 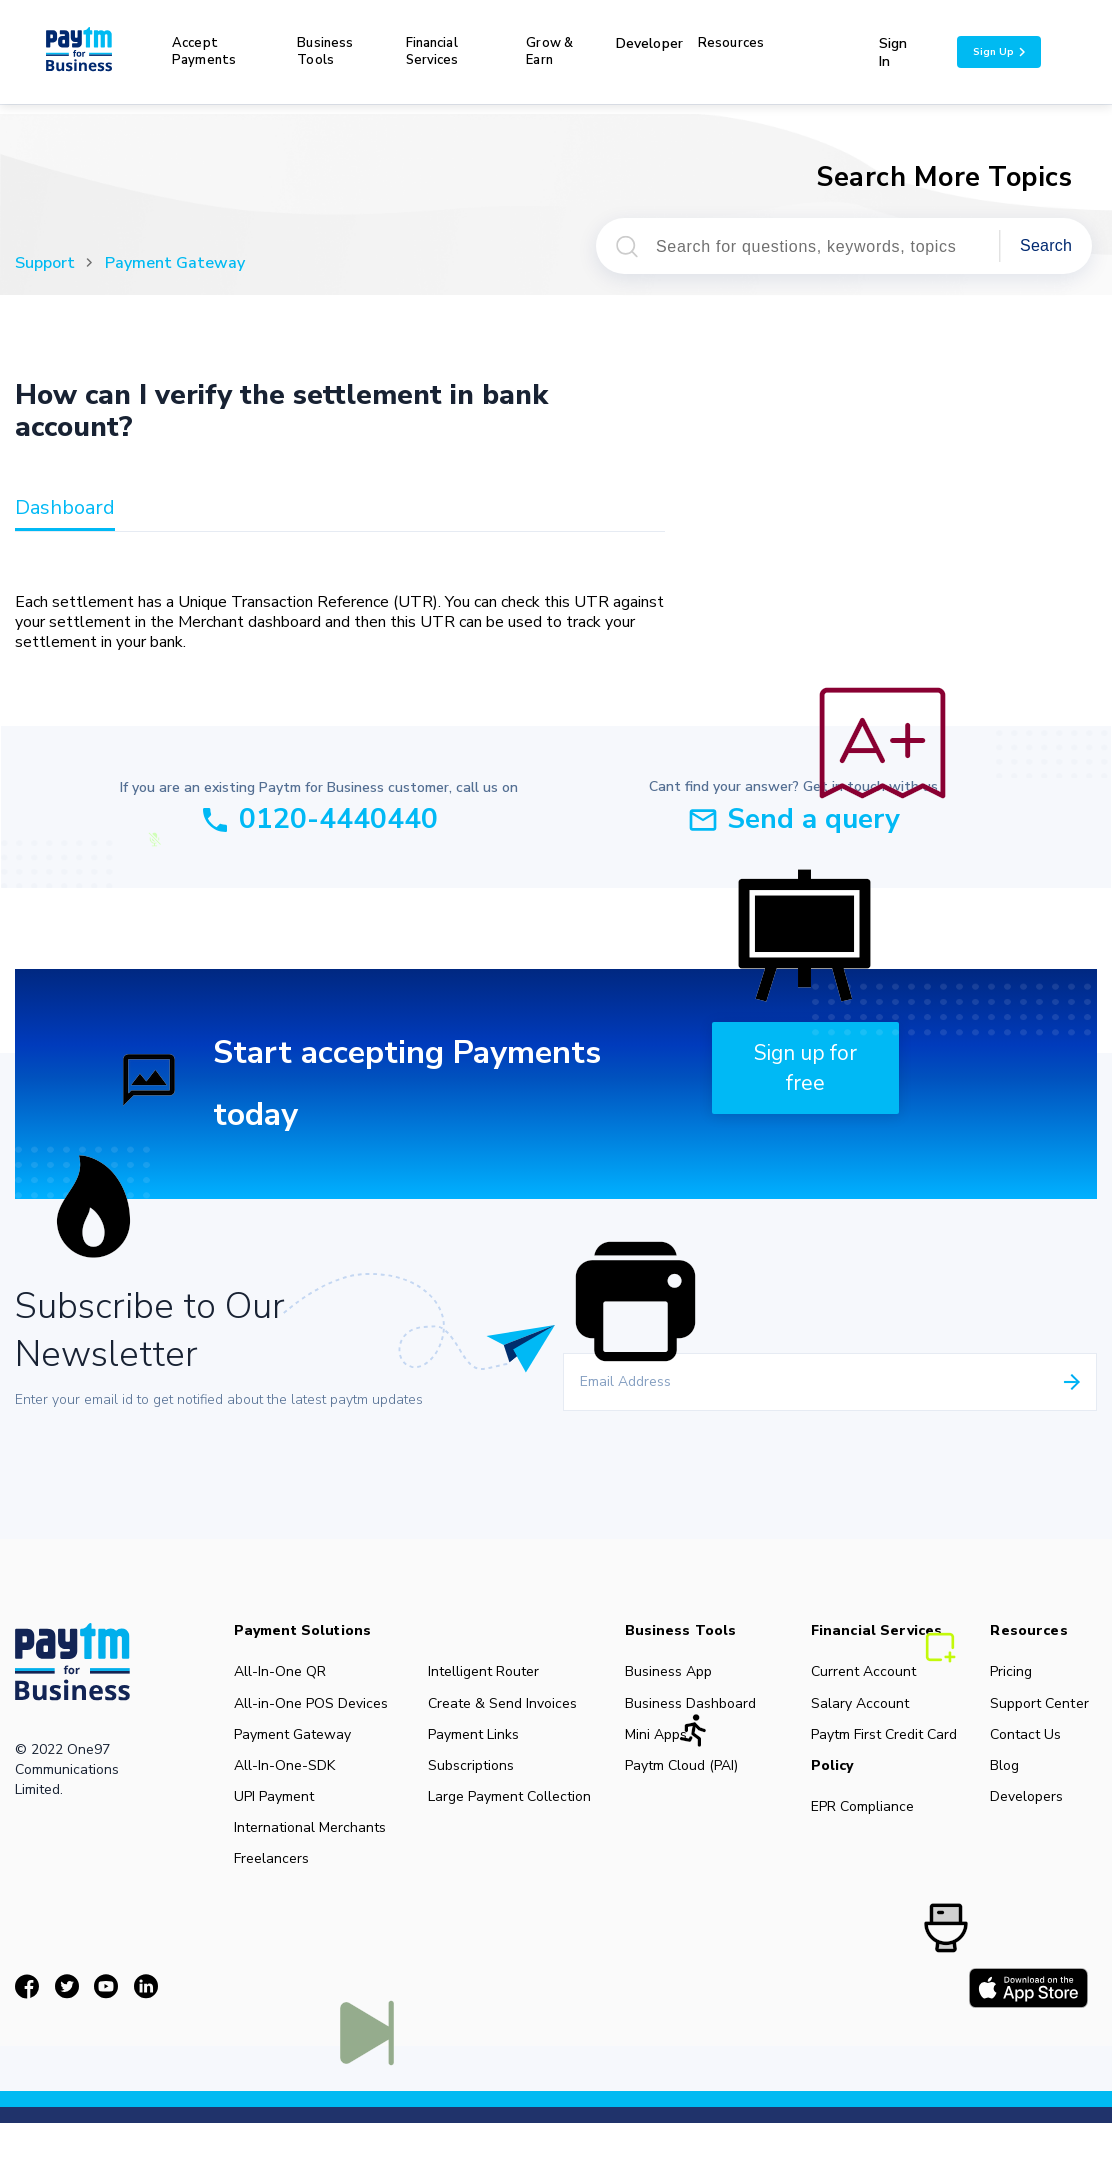 I want to click on mute your microphone, so click(x=154, y=839).